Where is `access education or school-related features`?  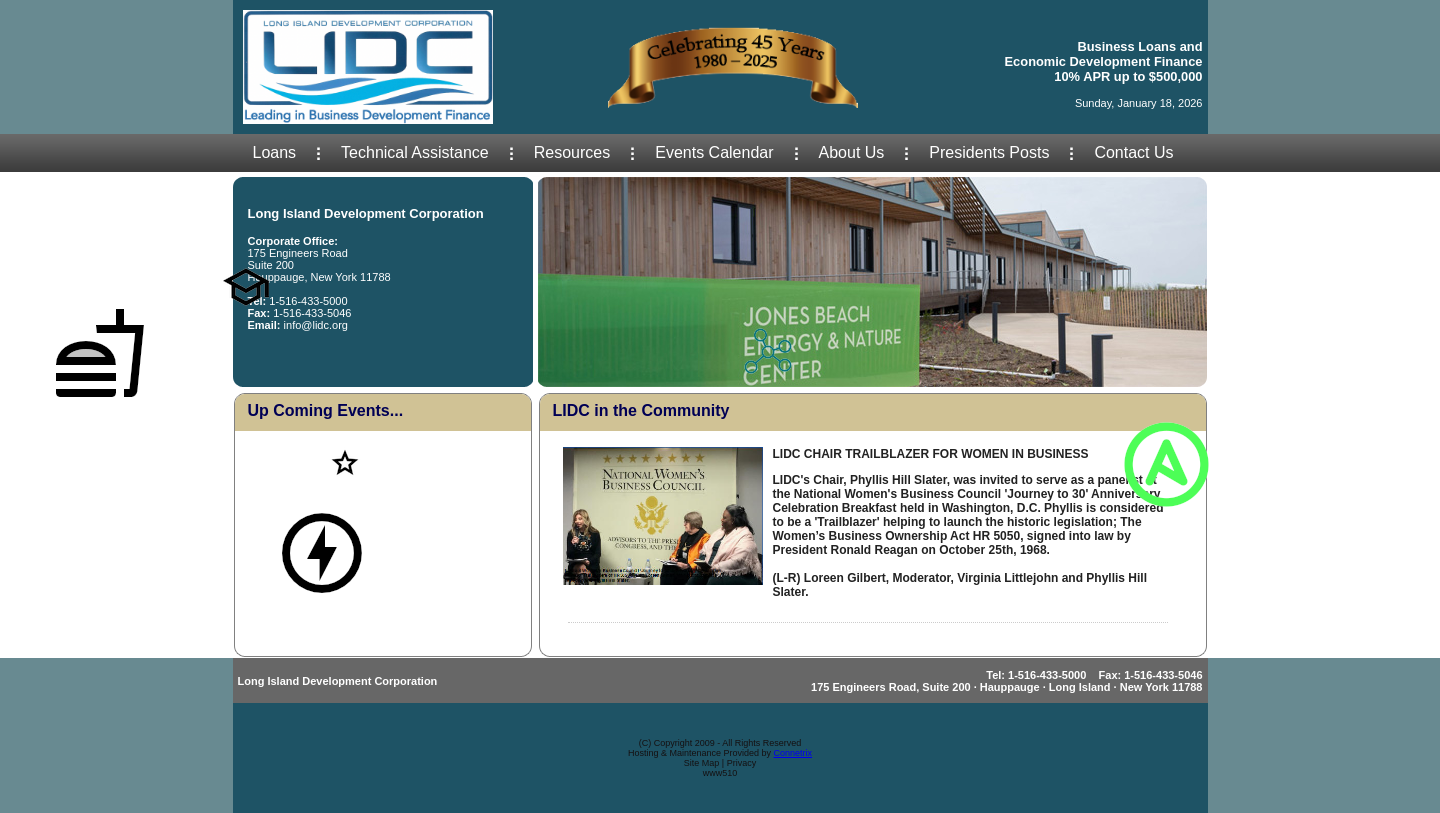 access education or school-related features is located at coordinates (246, 287).